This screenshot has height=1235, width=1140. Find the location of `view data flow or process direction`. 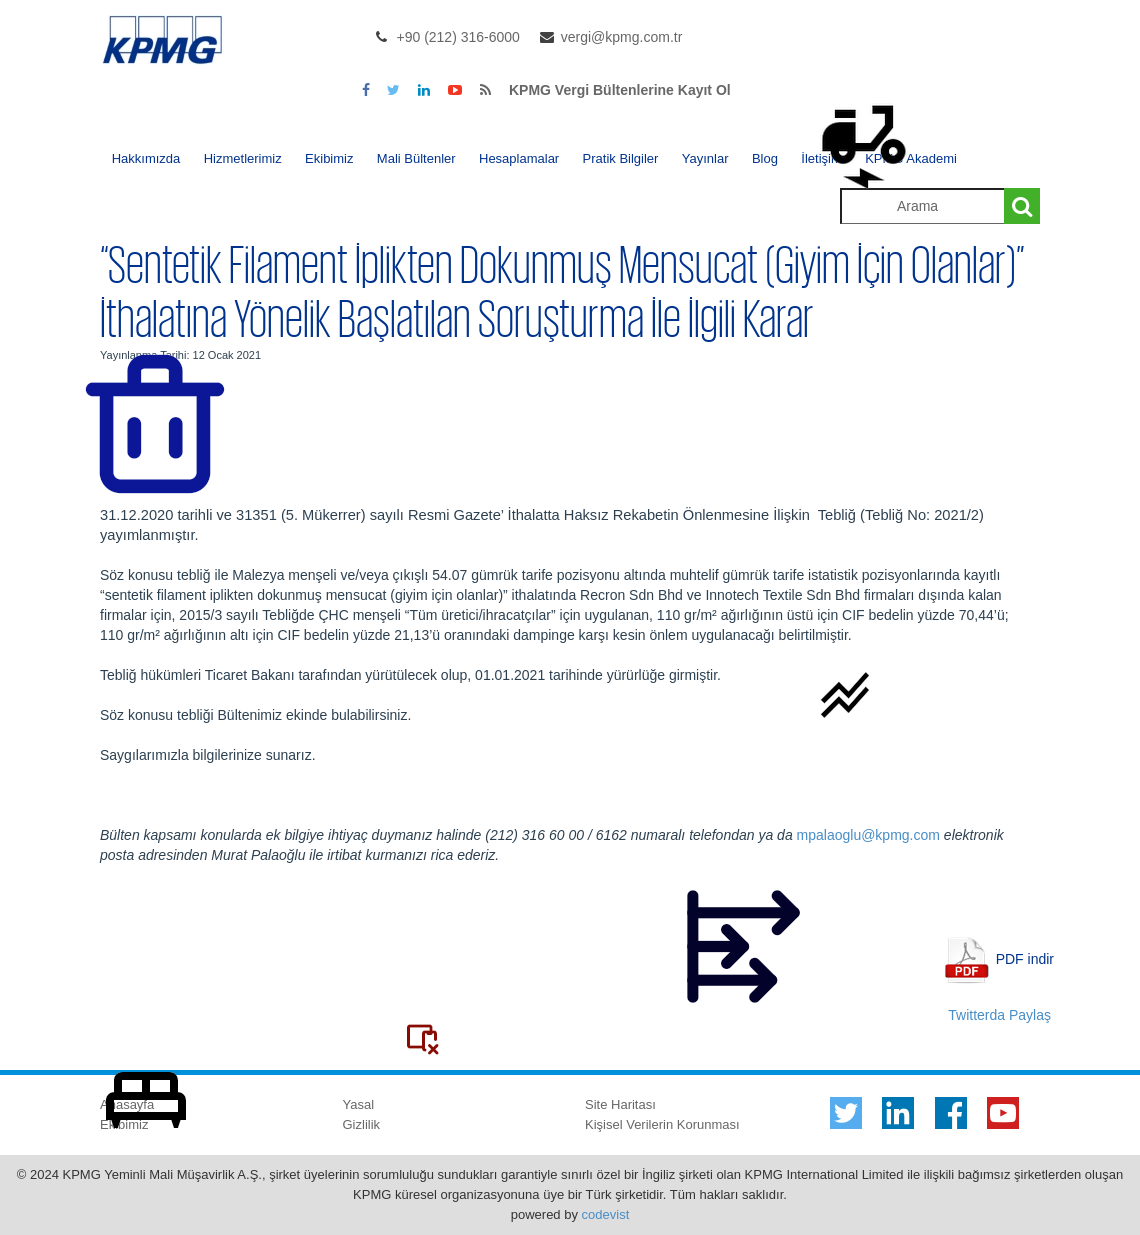

view data flow or process direction is located at coordinates (743, 946).